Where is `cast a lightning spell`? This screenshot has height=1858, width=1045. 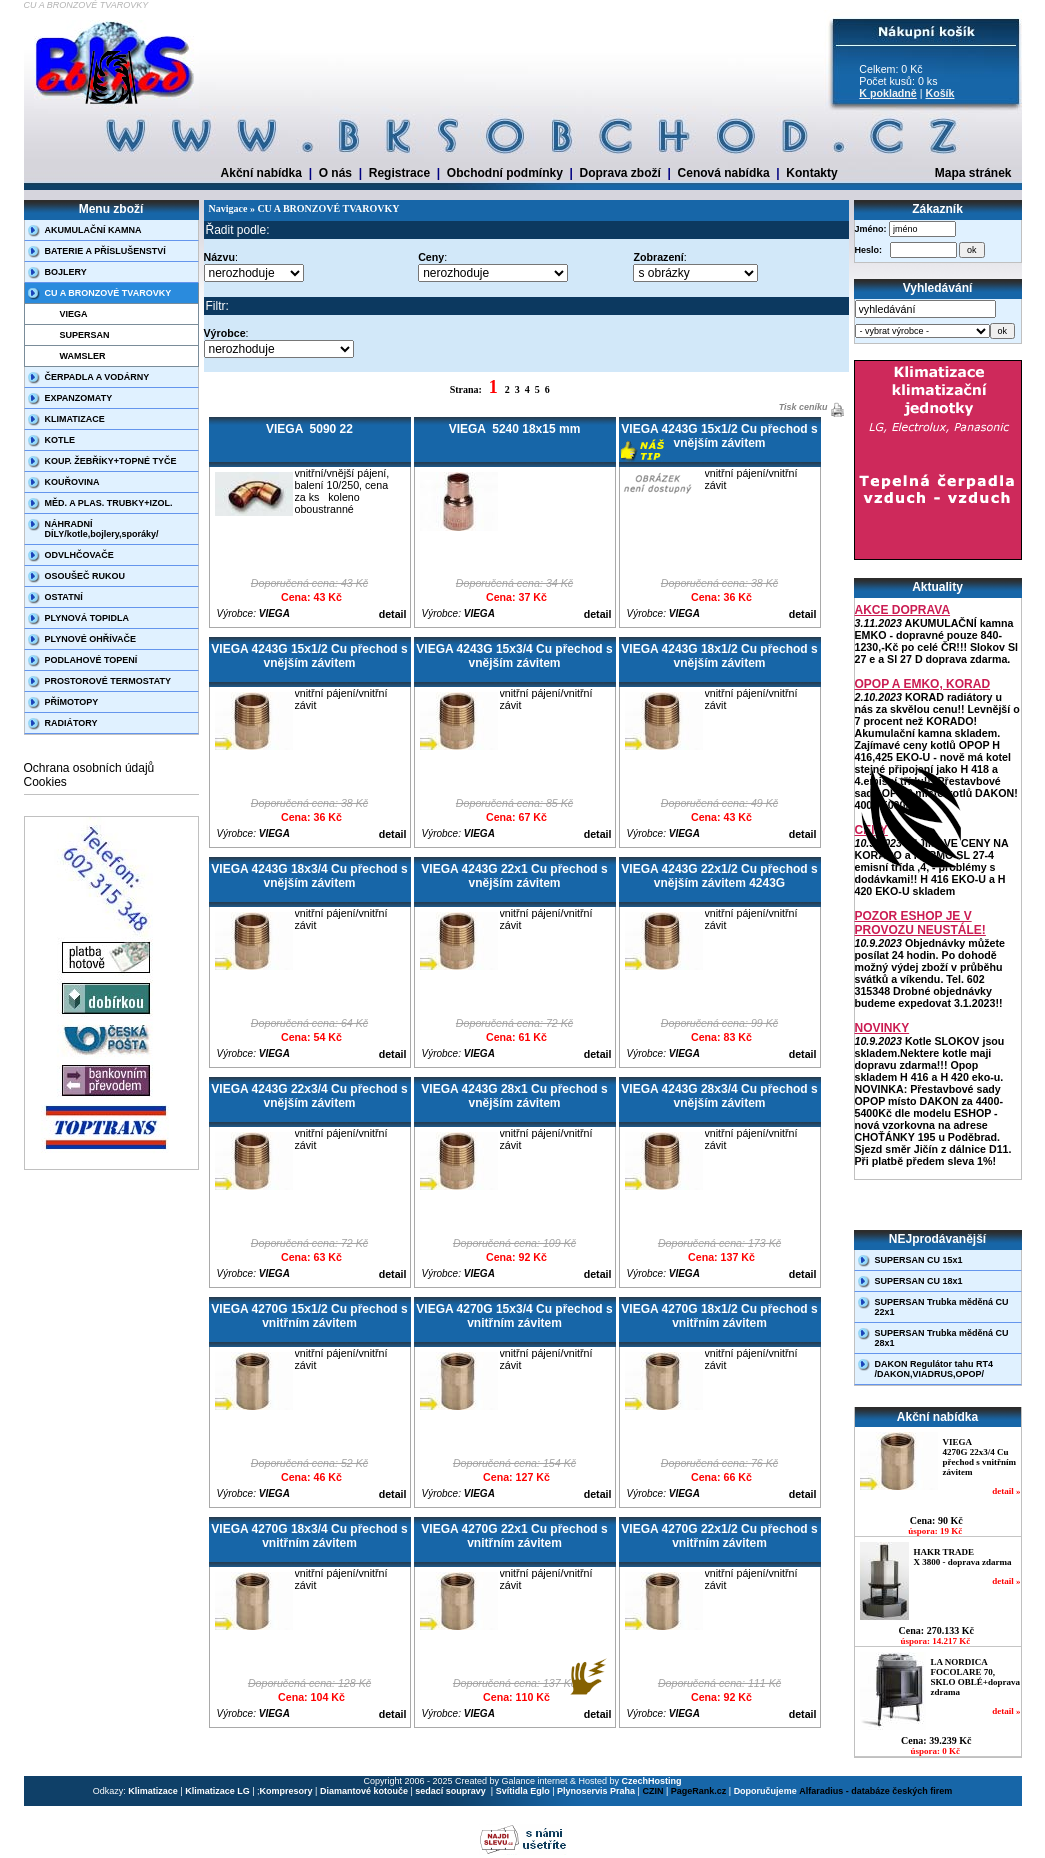
cast a lightning spell is located at coordinates (589, 1676).